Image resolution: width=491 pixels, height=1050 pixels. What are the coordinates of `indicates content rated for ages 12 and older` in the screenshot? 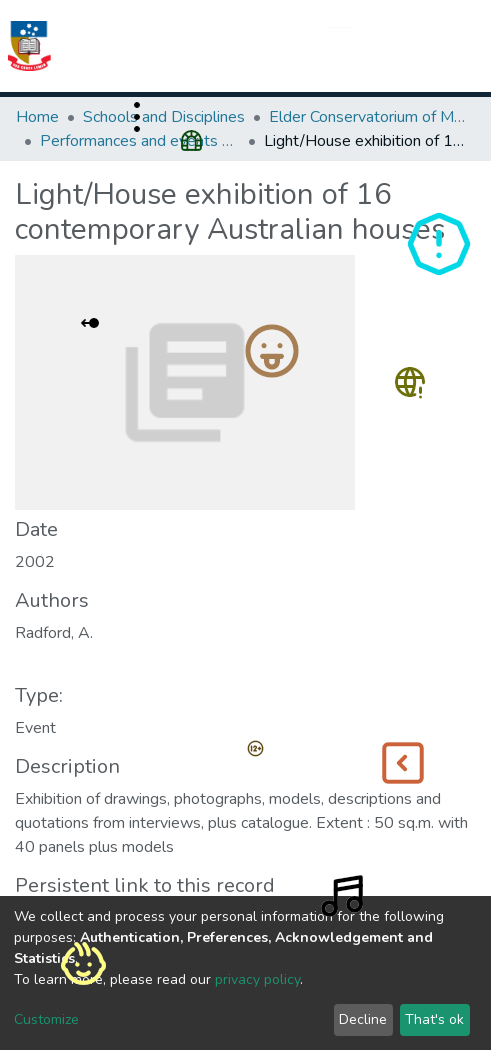 It's located at (255, 748).